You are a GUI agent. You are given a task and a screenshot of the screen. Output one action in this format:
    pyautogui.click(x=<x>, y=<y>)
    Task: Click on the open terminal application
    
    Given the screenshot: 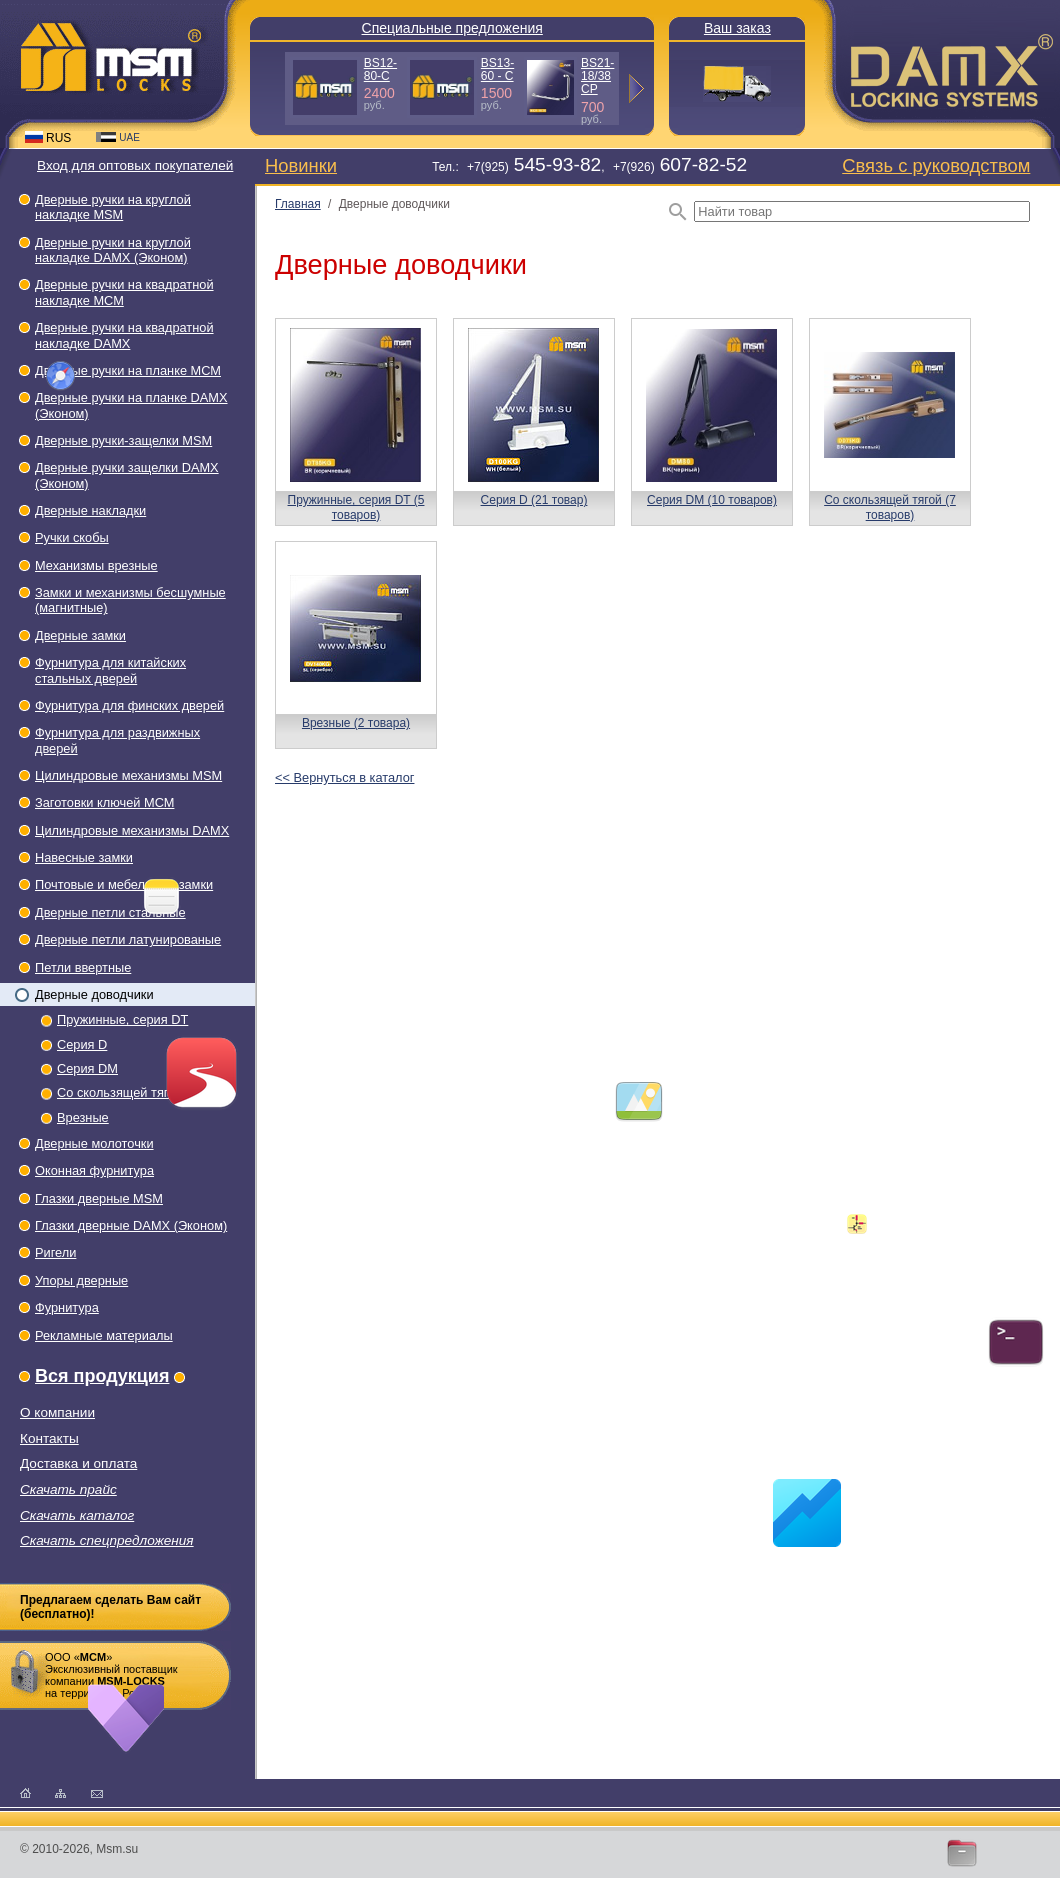 What is the action you would take?
    pyautogui.click(x=1016, y=1342)
    